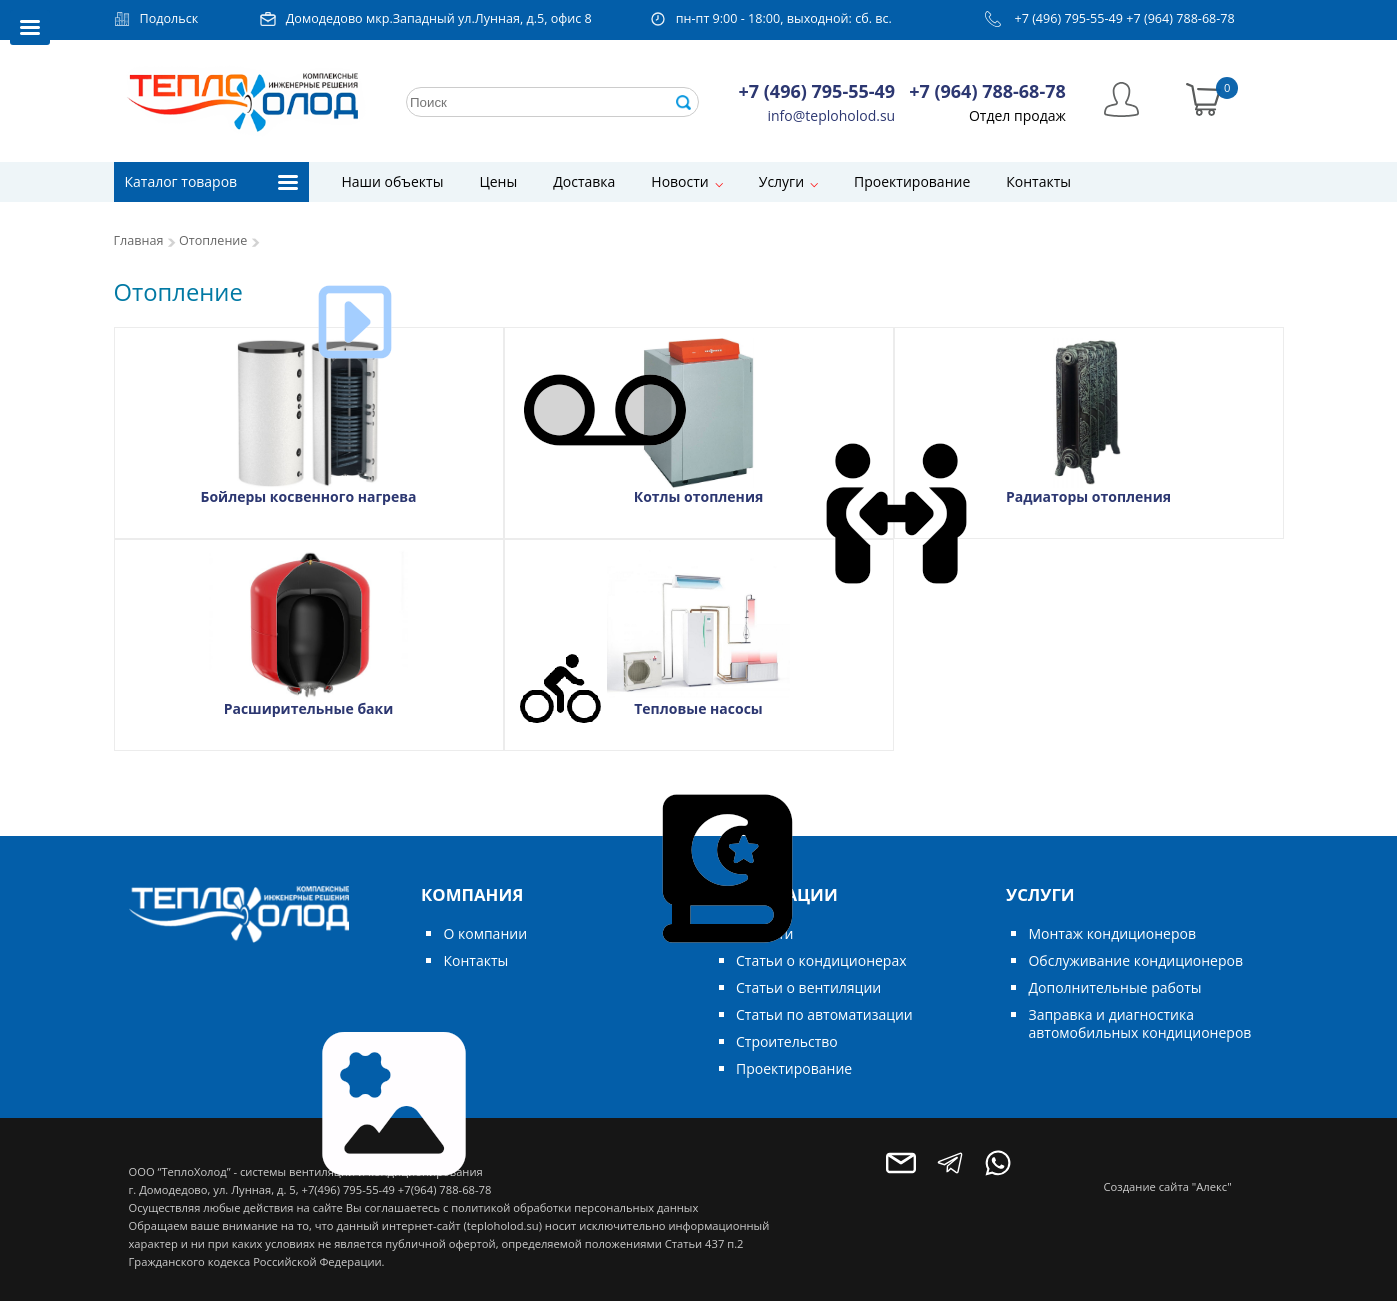 Image resolution: width=1397 pixels, height=1301 pixels. What do you see at coordinates (560, 689) in the screenshot?
I see `get cycling directions` at bounding box center [560, 689].